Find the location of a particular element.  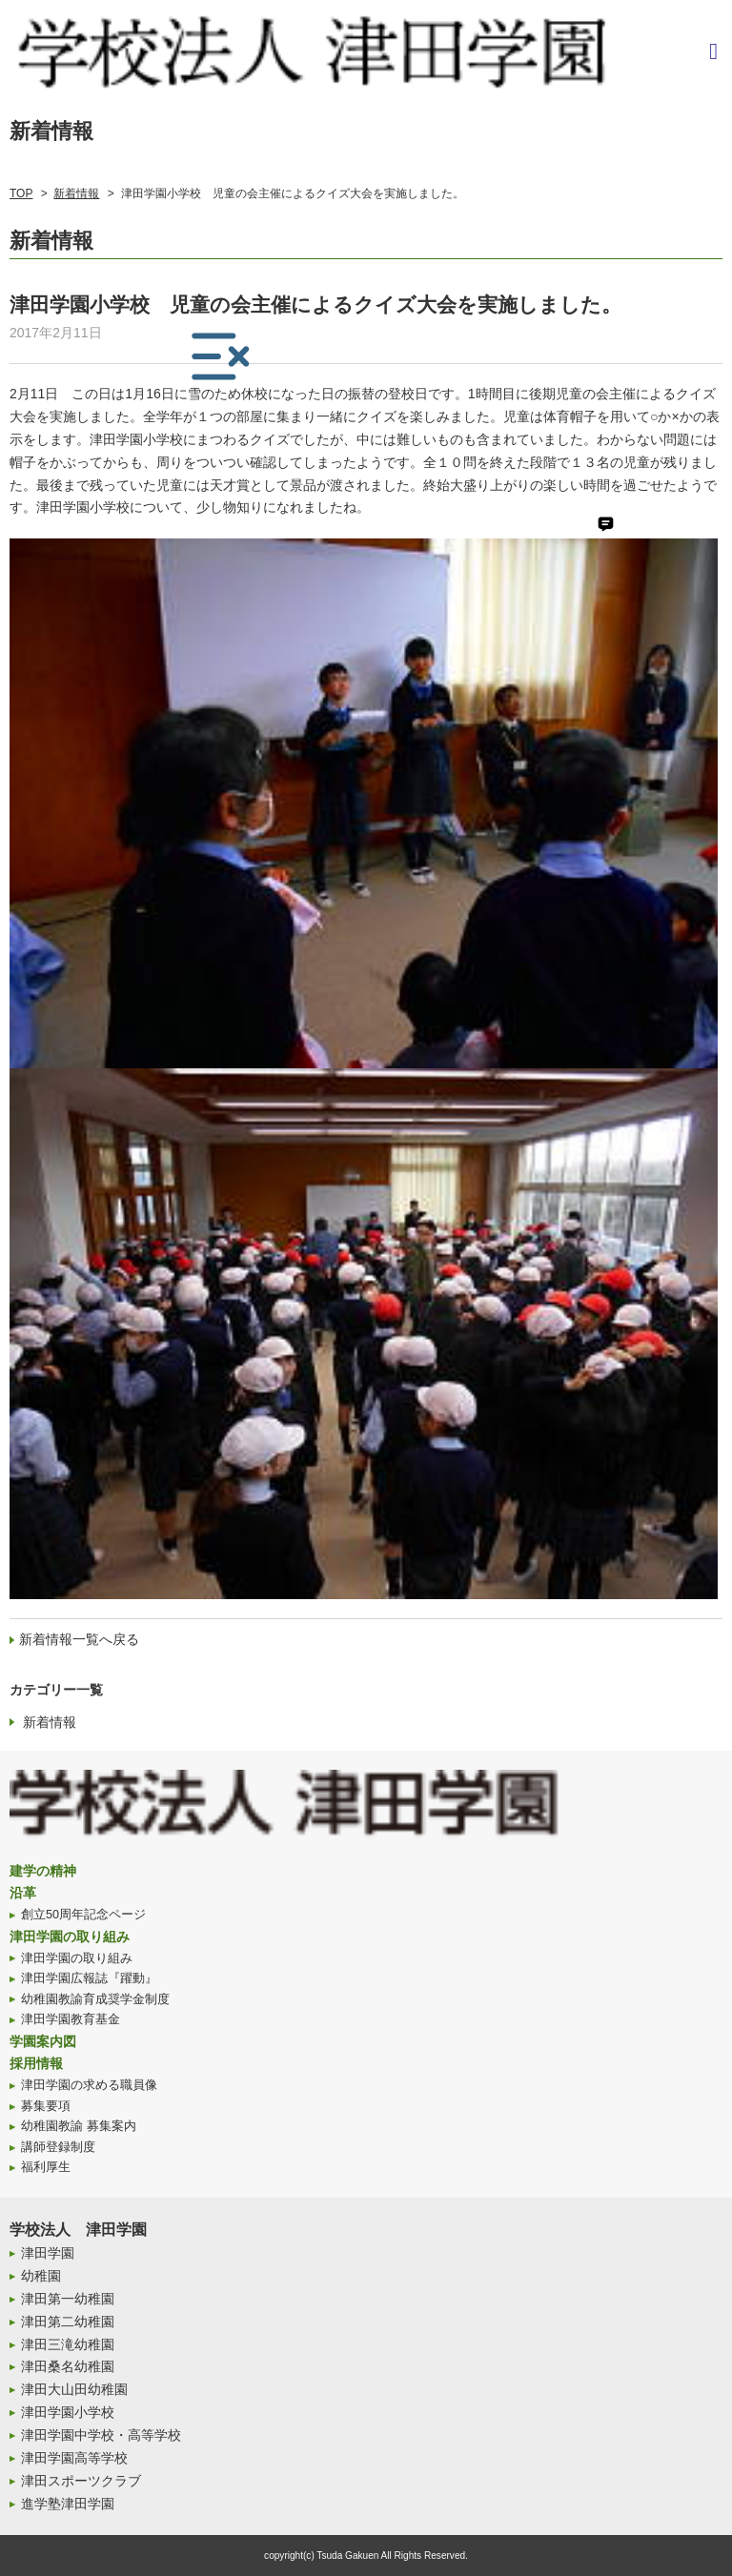

remove item from list is located at coordinates (221, 356).